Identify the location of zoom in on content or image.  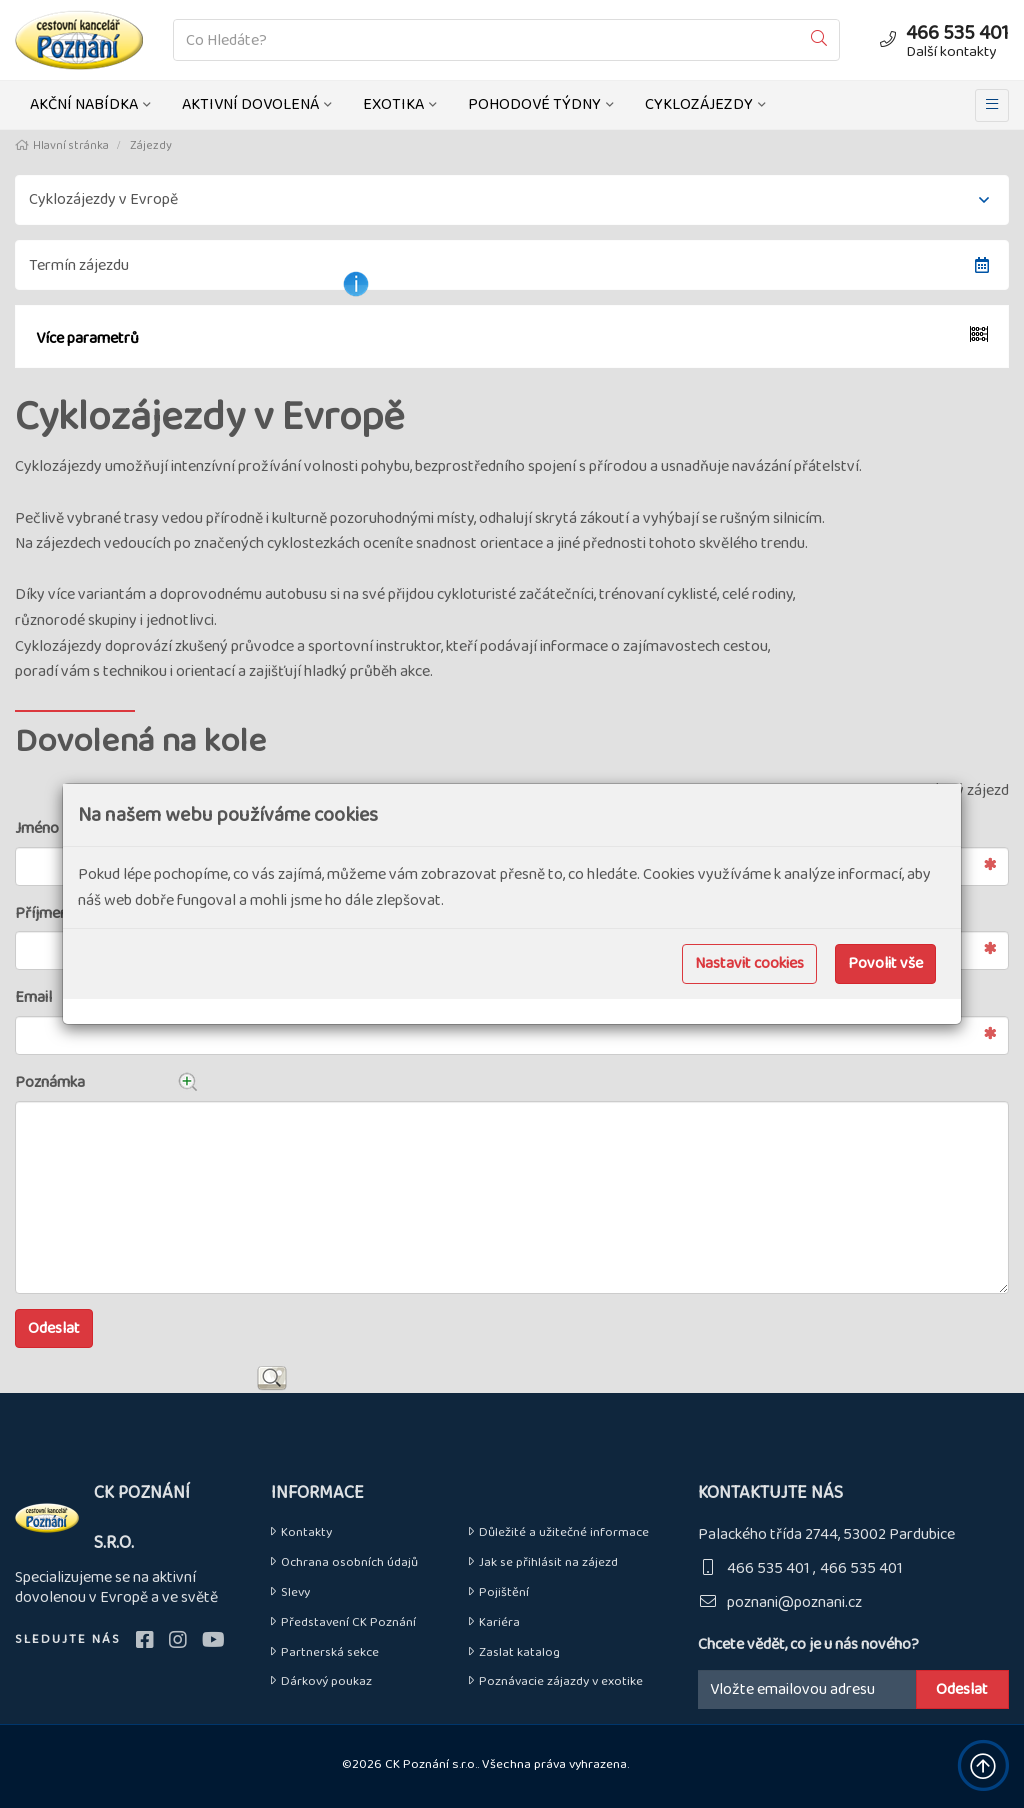
(188, 1082).